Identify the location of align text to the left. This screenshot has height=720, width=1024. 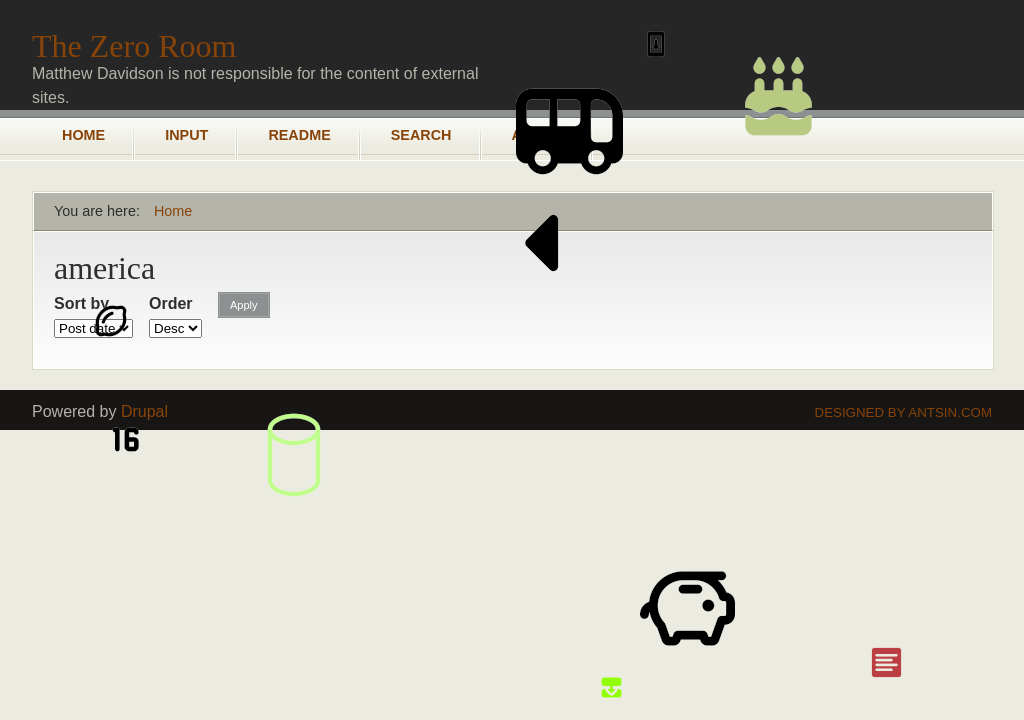
(886, 662).